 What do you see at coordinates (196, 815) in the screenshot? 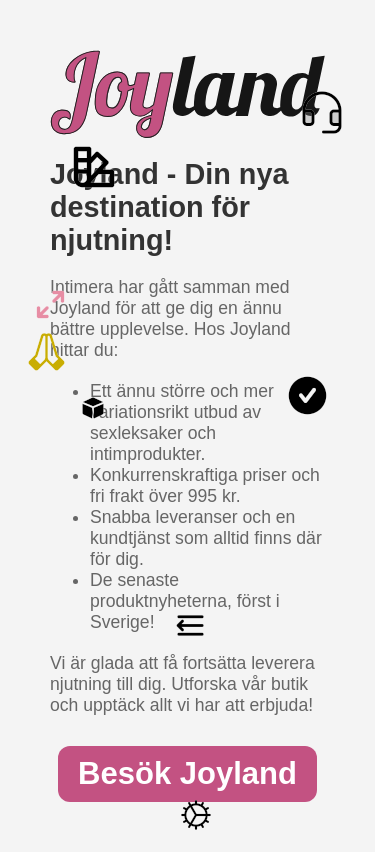
I see `access settings or preferences` at bounding box center [196, 815].